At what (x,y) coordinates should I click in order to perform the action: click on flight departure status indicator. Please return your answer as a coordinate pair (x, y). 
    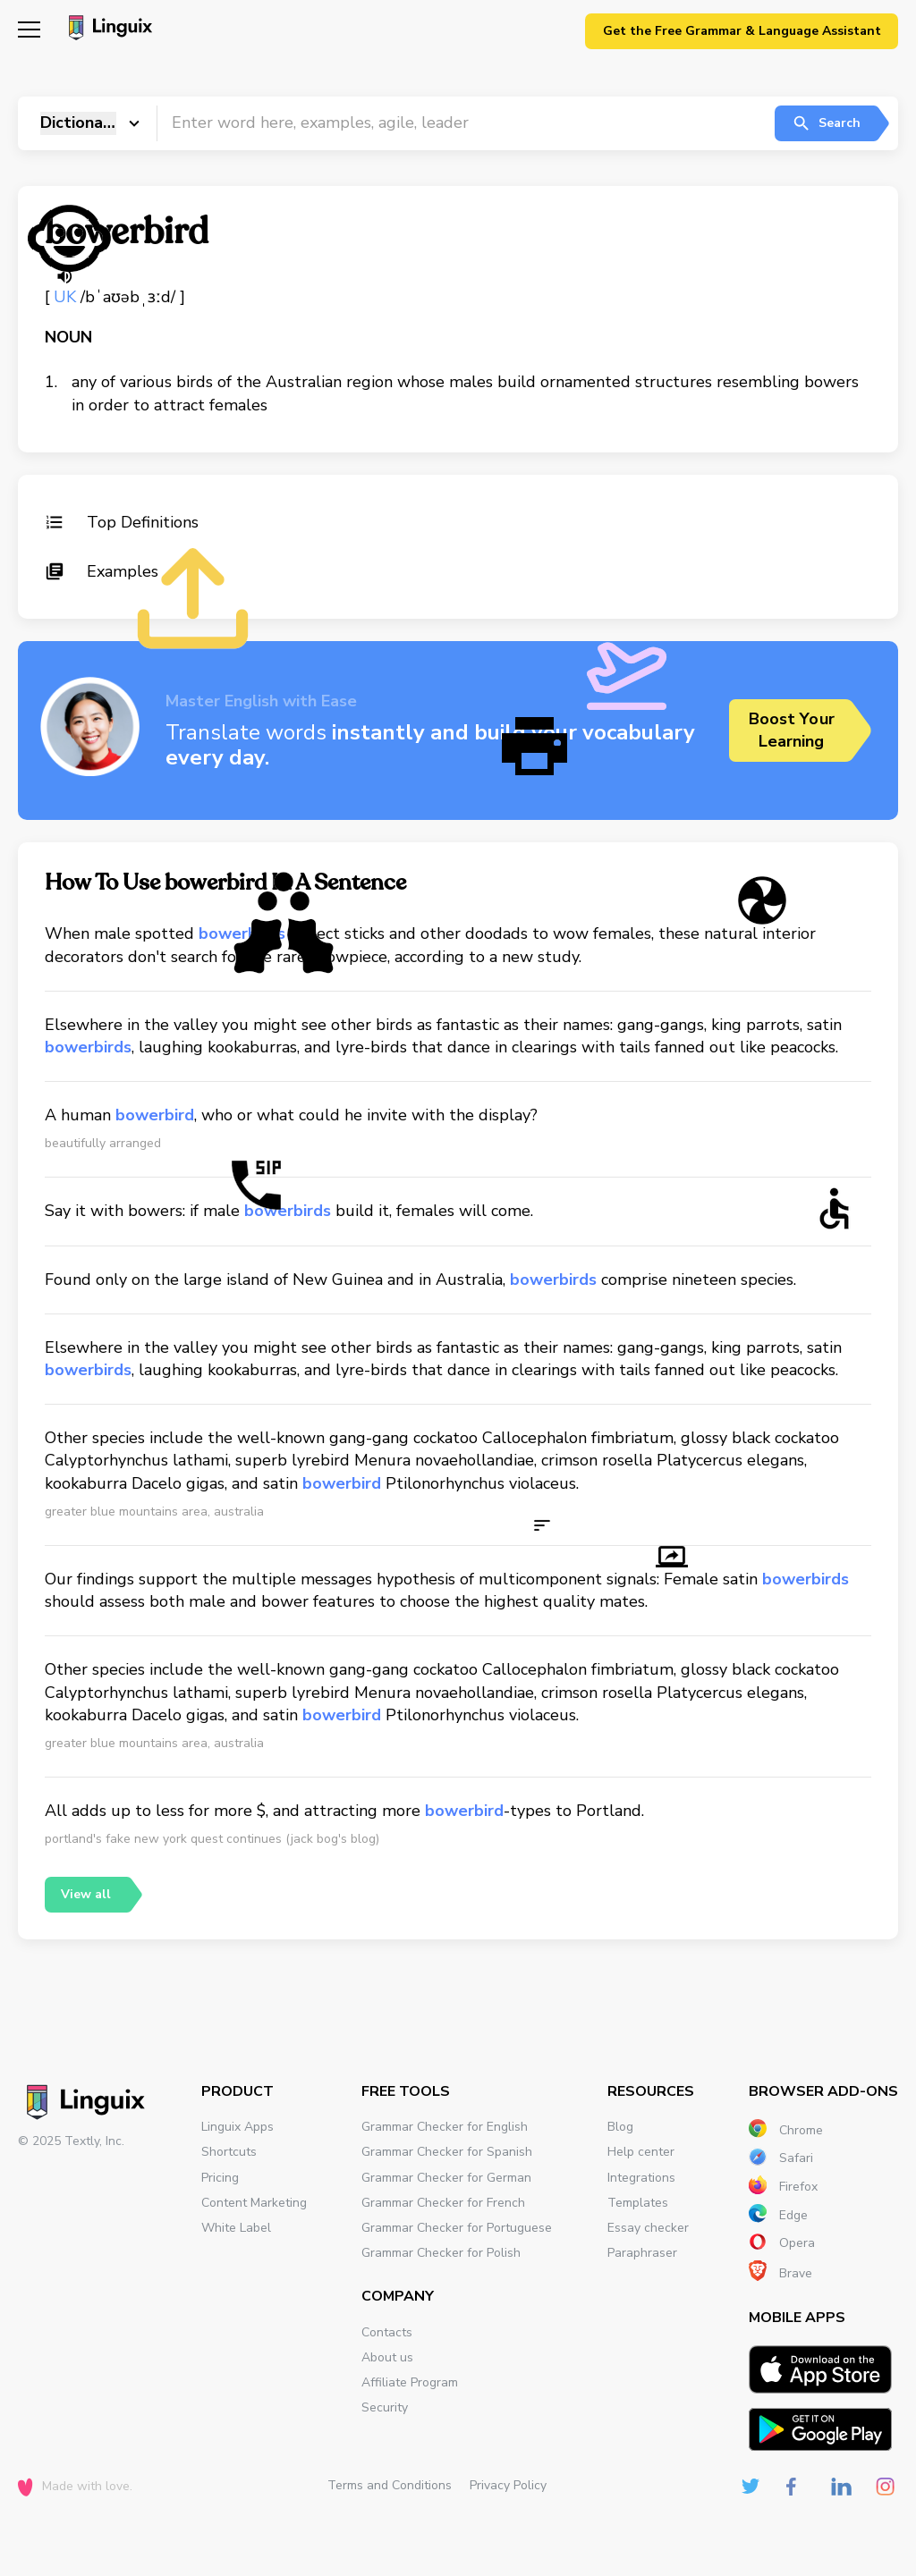
    Looking at the image, I should click on (626, 670).